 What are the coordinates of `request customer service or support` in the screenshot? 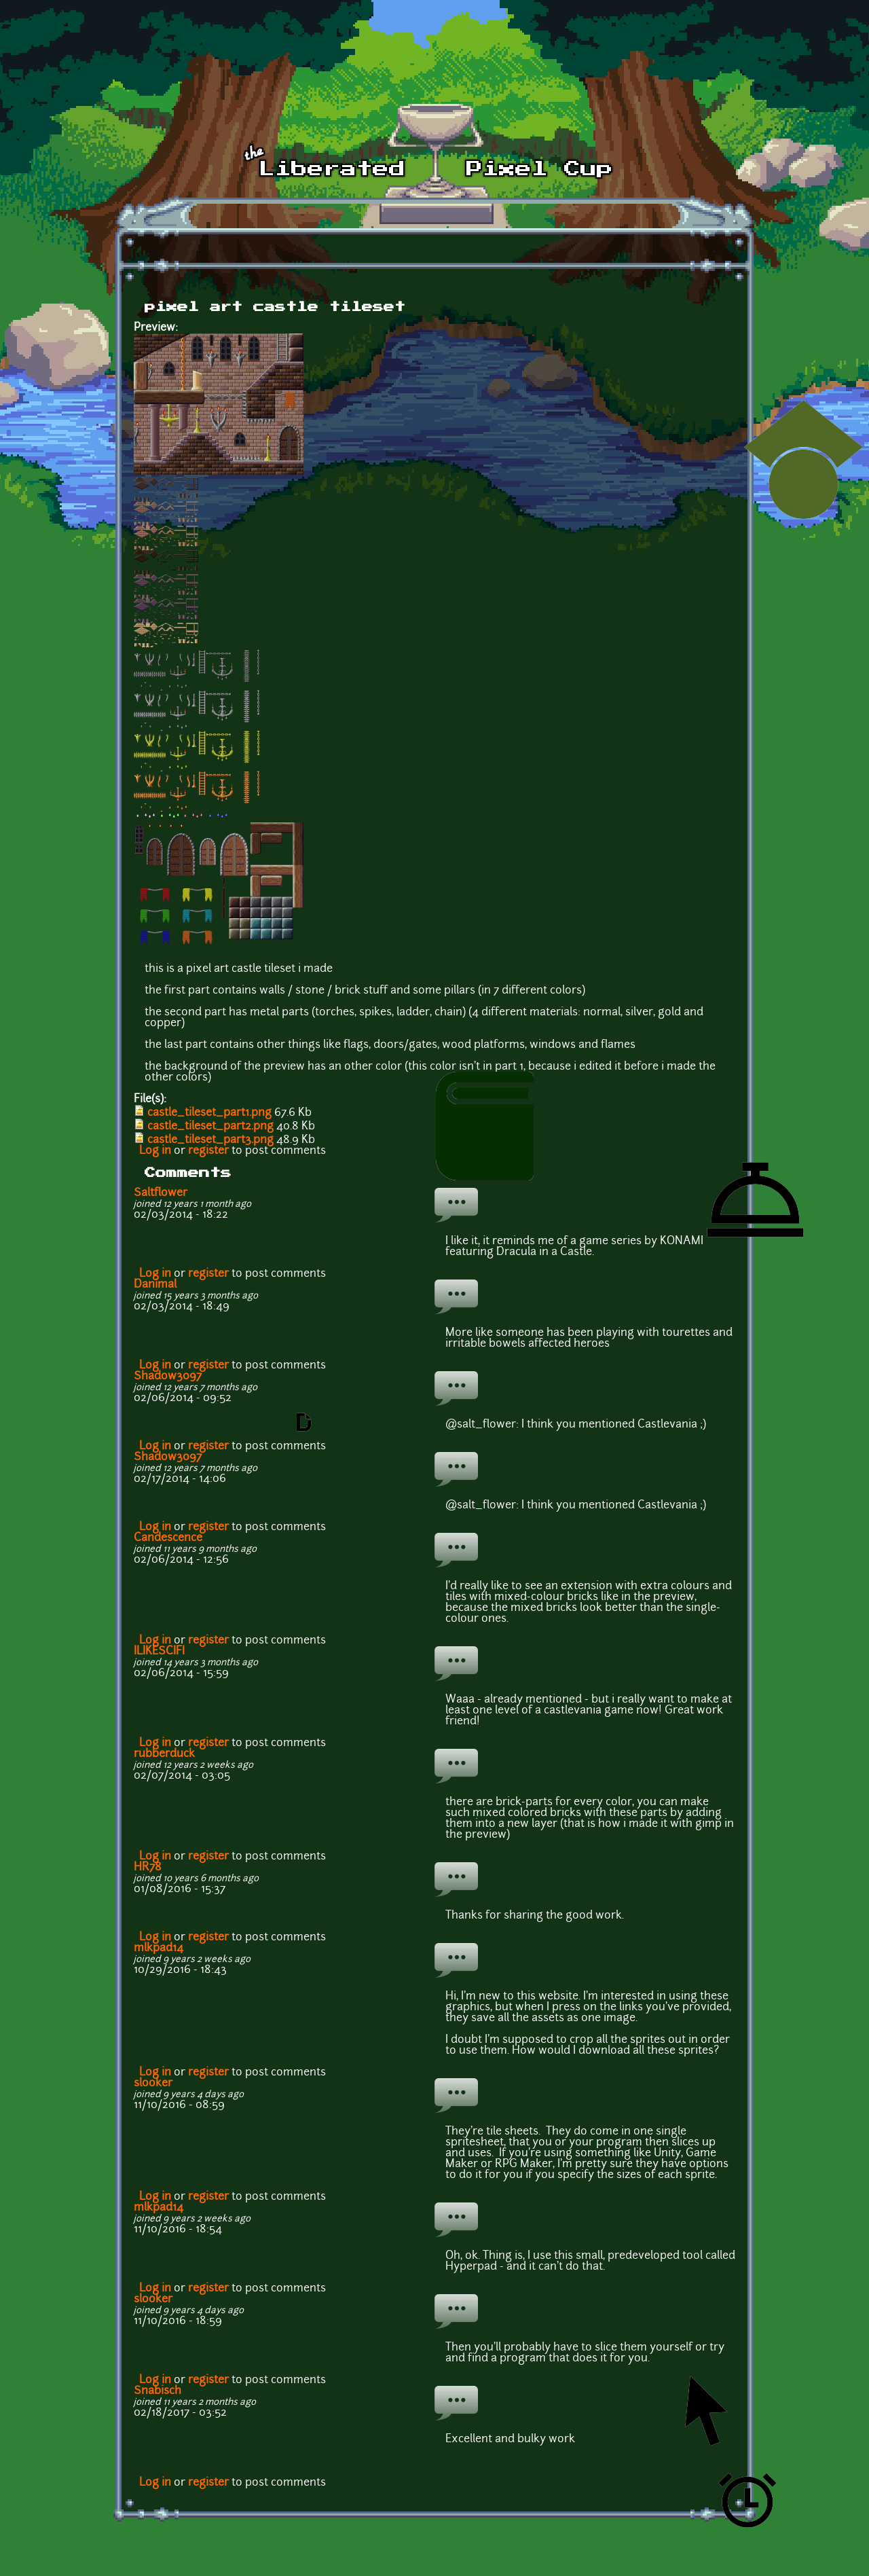 It's located at (755, 1201).